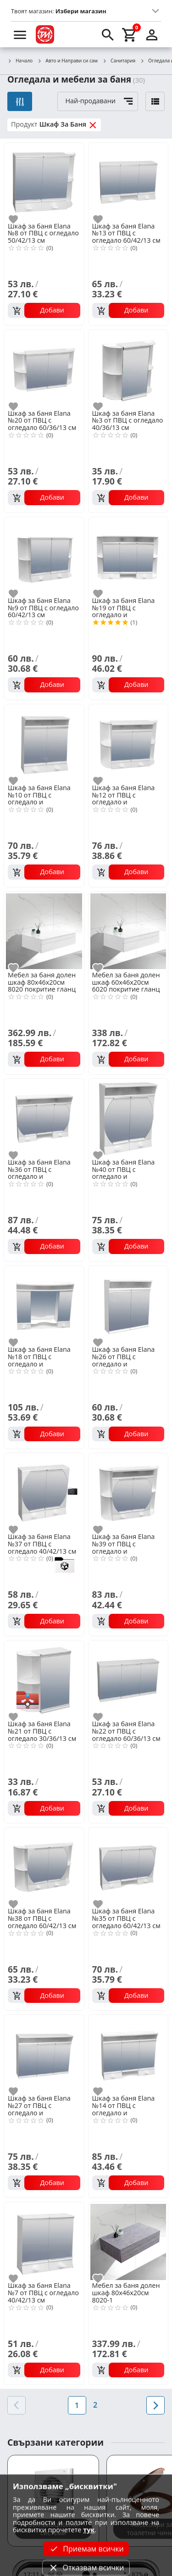 This screenshot has width=172, height=2576. I want to click on open pokémon-themed folder, so click(28, 1701).